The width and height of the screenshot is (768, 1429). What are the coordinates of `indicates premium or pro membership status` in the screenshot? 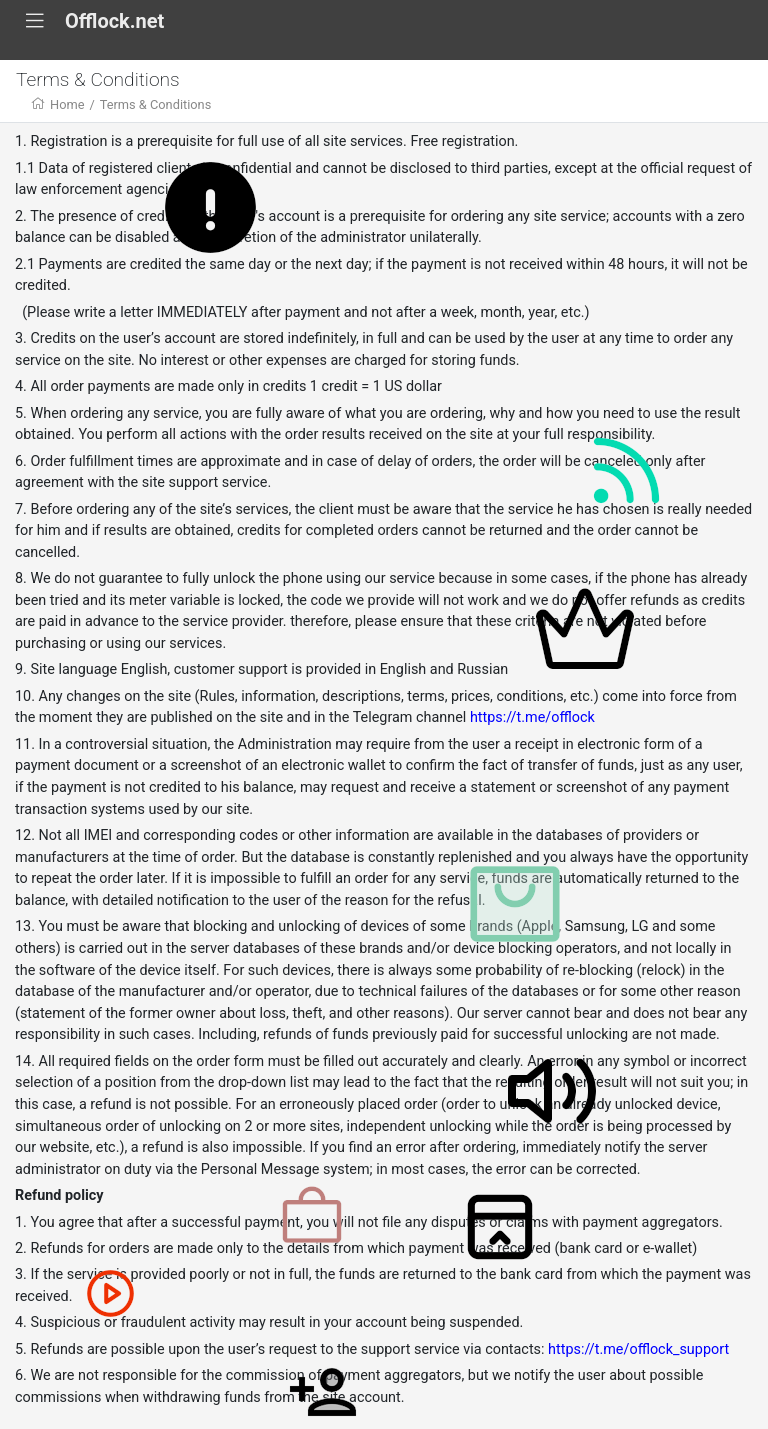 It's located at (585, 634).